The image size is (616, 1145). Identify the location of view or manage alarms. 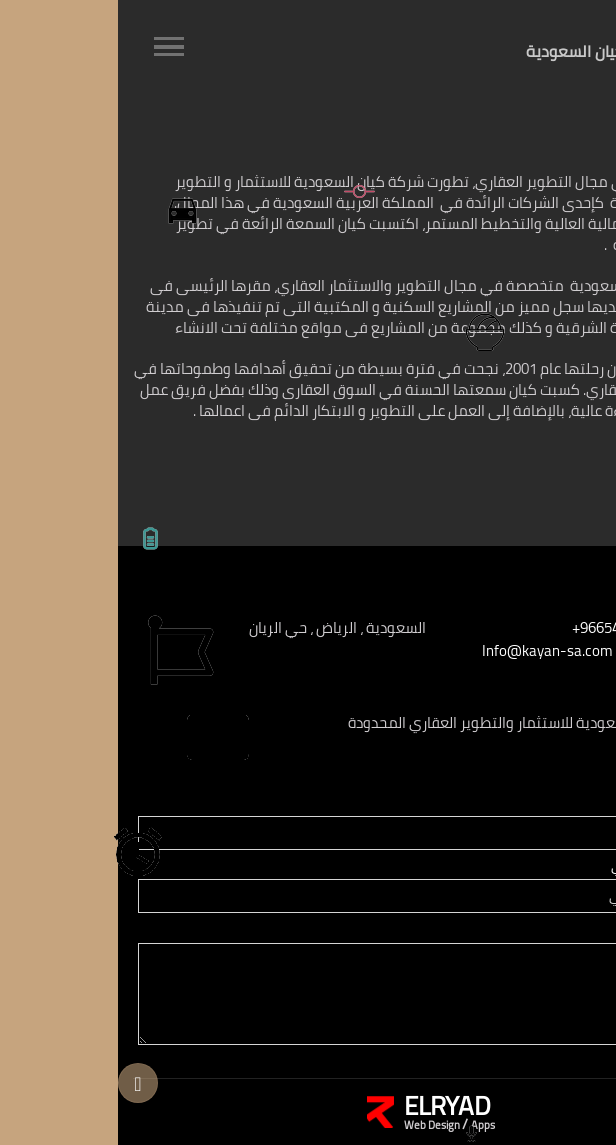
(138, 852).